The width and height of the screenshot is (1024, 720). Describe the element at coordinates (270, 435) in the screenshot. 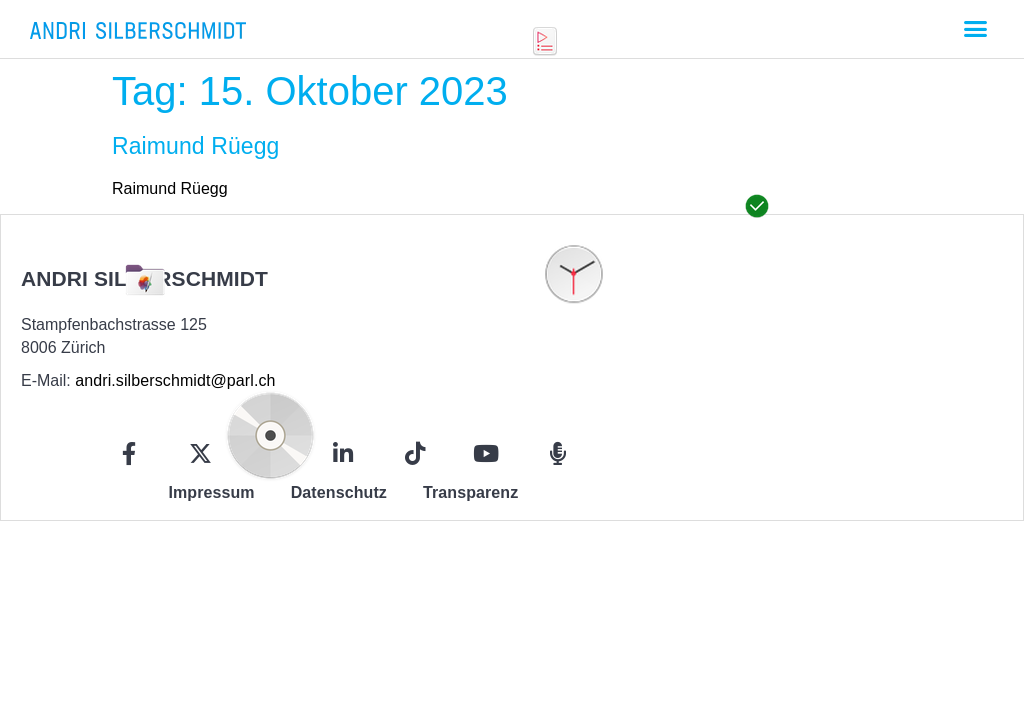

I see `indicates a blu-ray disc or optical media device` at that location.